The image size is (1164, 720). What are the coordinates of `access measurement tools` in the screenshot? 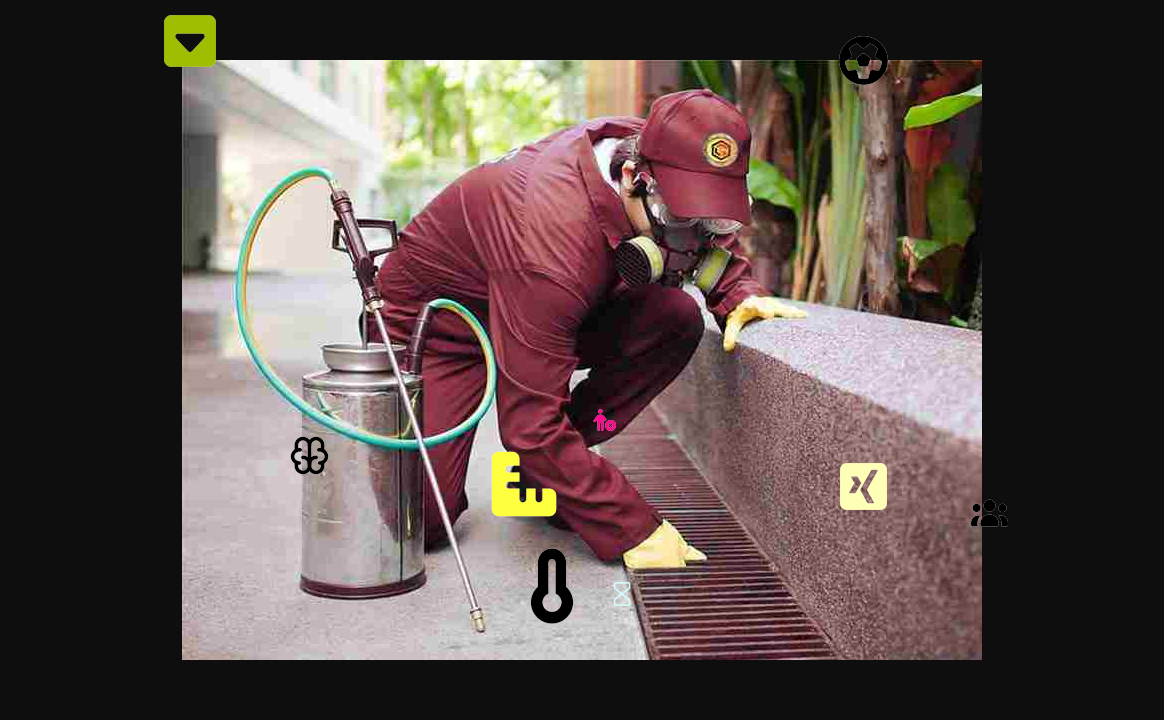 It's located at (524, 484).